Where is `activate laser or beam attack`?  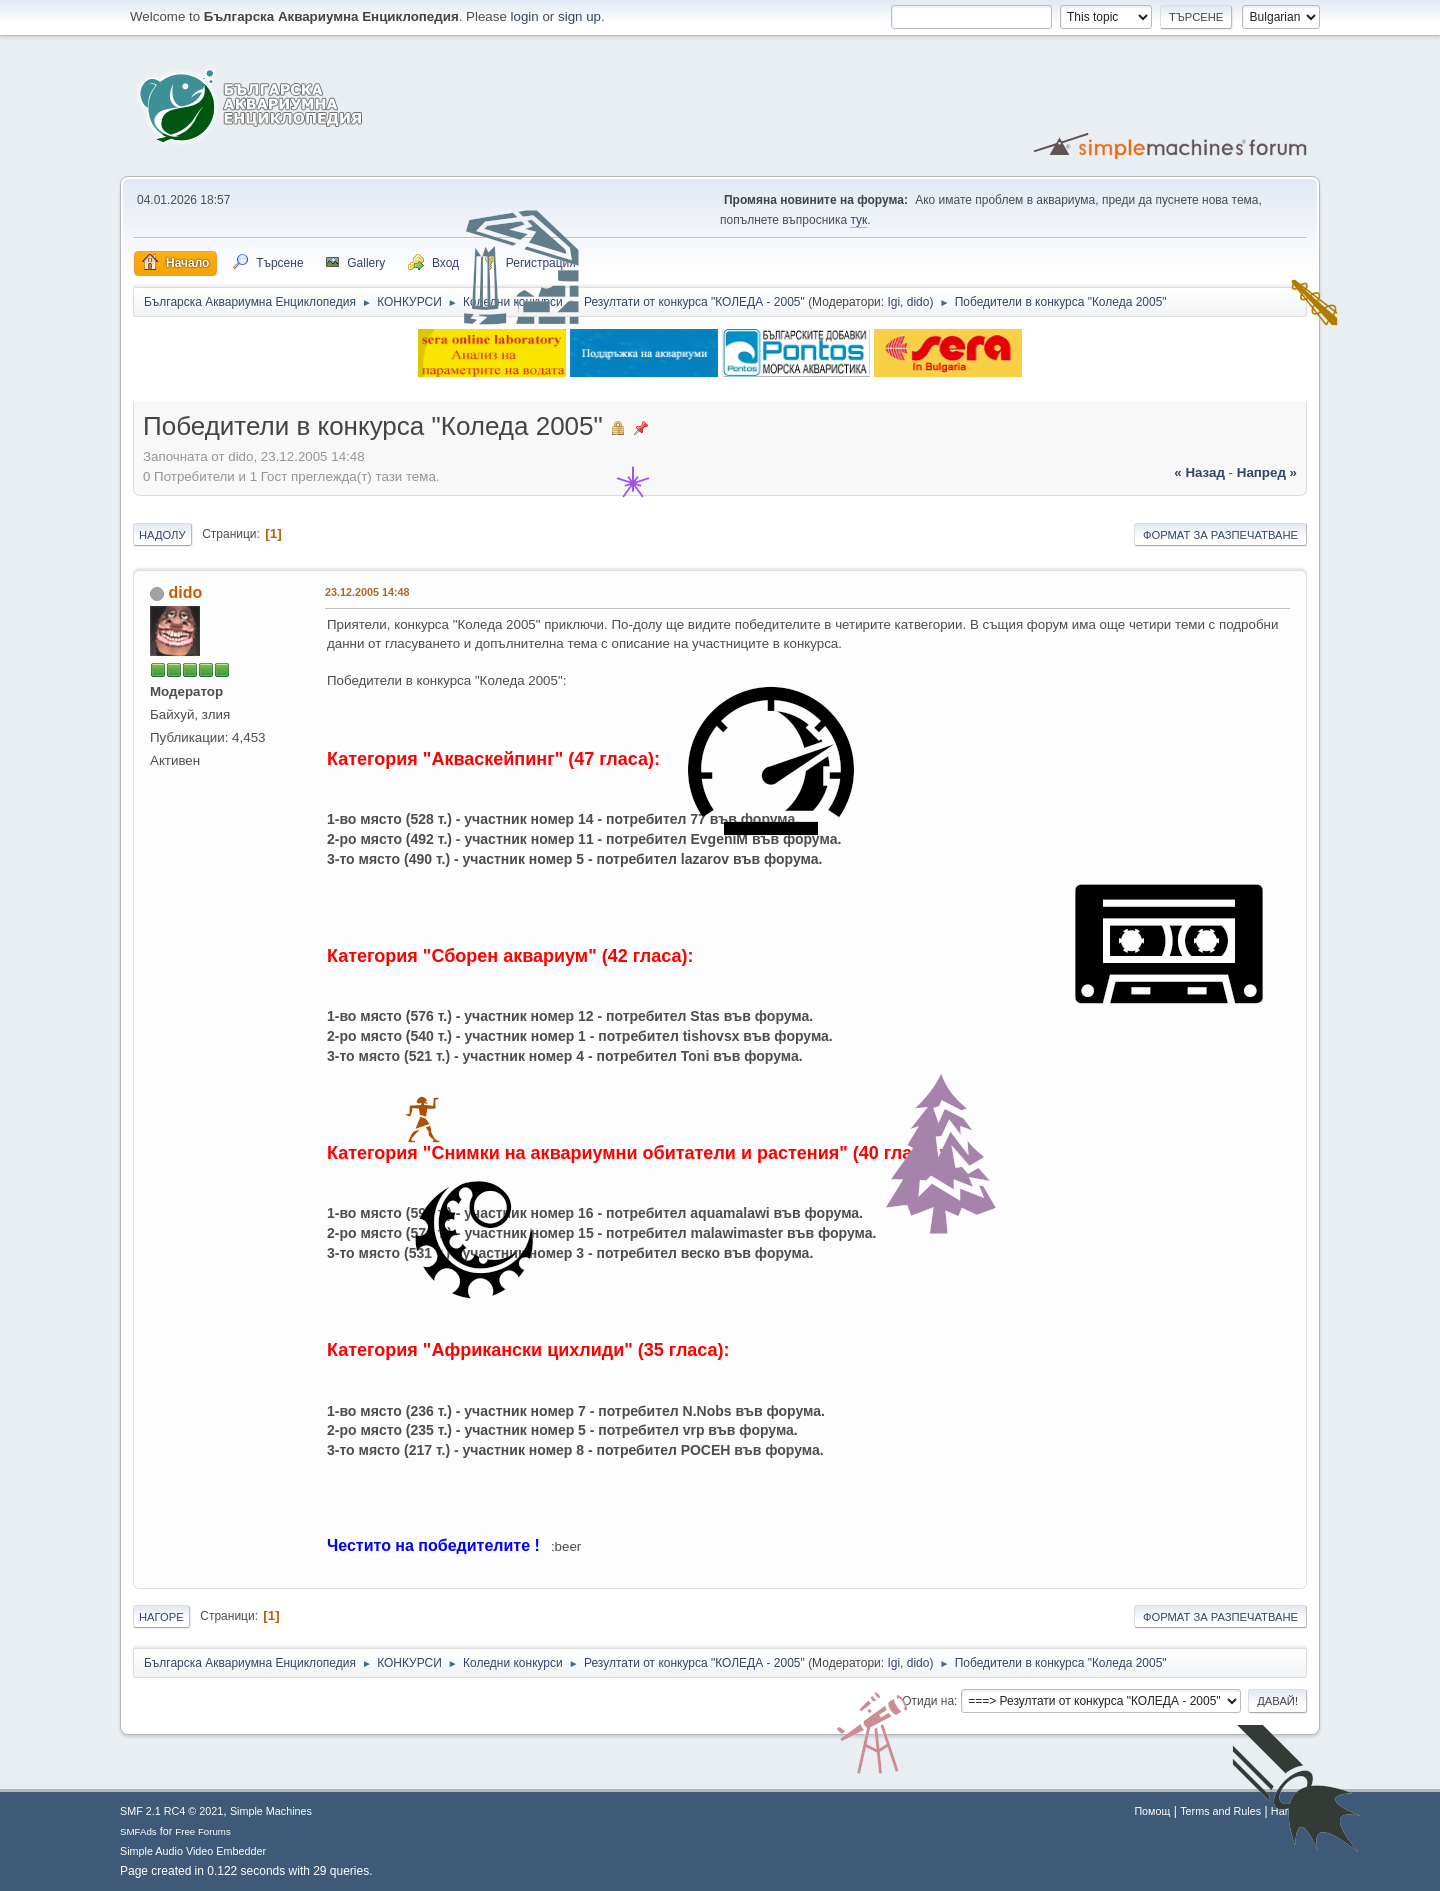
activate laser or beam attack is located at coordinates (633, 482).